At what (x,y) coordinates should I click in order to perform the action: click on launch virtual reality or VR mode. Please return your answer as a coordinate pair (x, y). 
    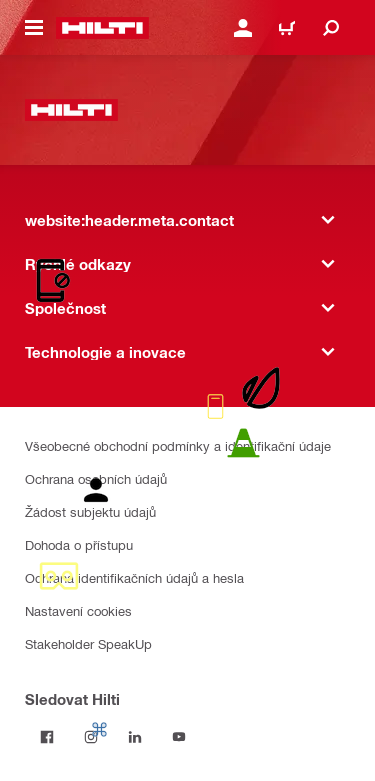
    Looking at the image, I should click on (59, 576).